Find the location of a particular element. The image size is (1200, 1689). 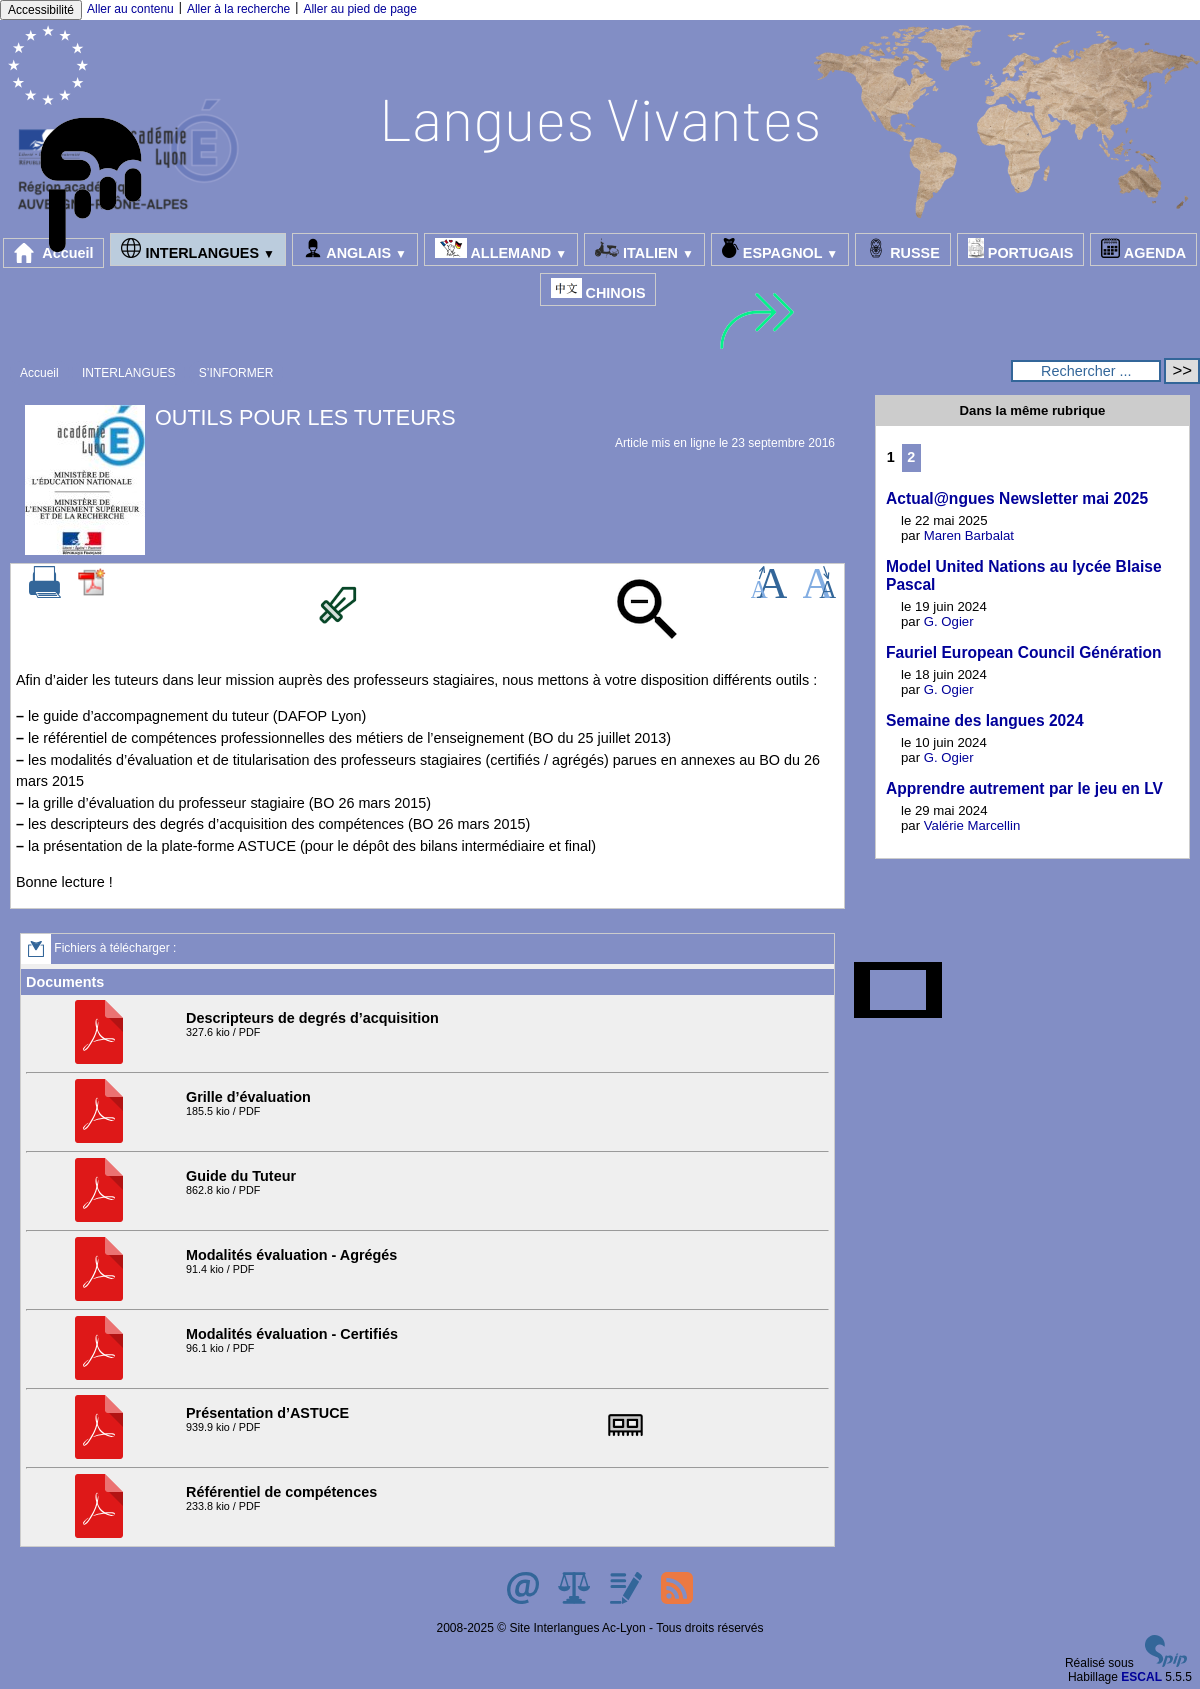

view system memory or RAM usage is located at coordinates (625, 1424).